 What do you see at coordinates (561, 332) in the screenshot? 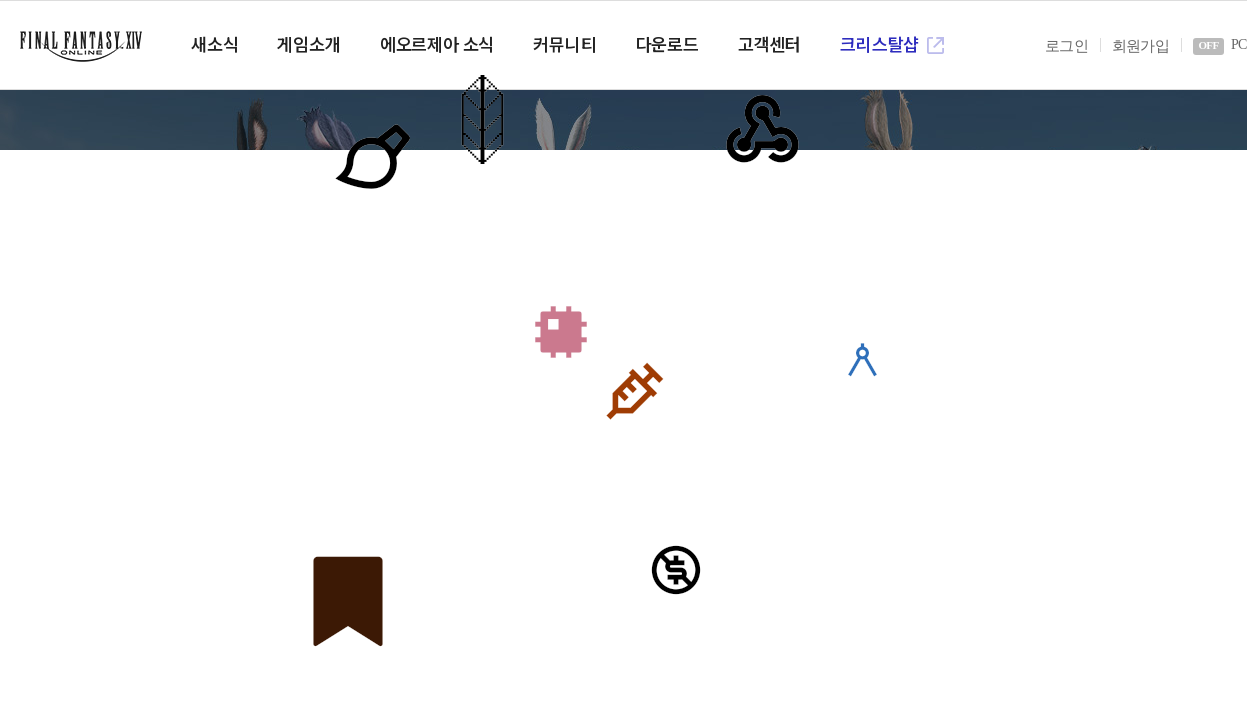
I see `view CPU or processor information` at bounding box center [561, 332].